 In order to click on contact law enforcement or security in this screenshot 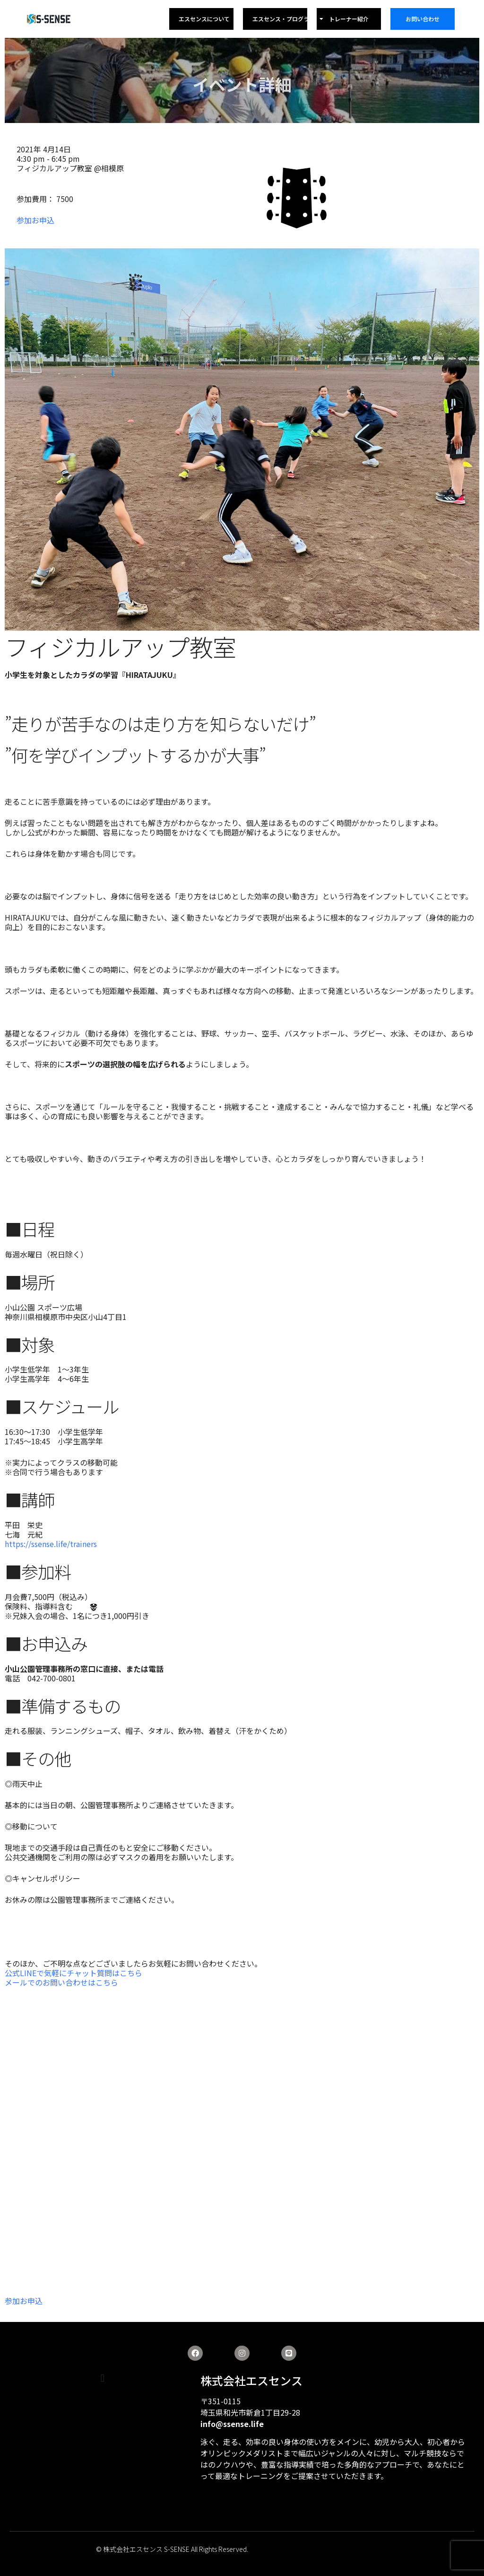, I will do `click(94, 1607)`.